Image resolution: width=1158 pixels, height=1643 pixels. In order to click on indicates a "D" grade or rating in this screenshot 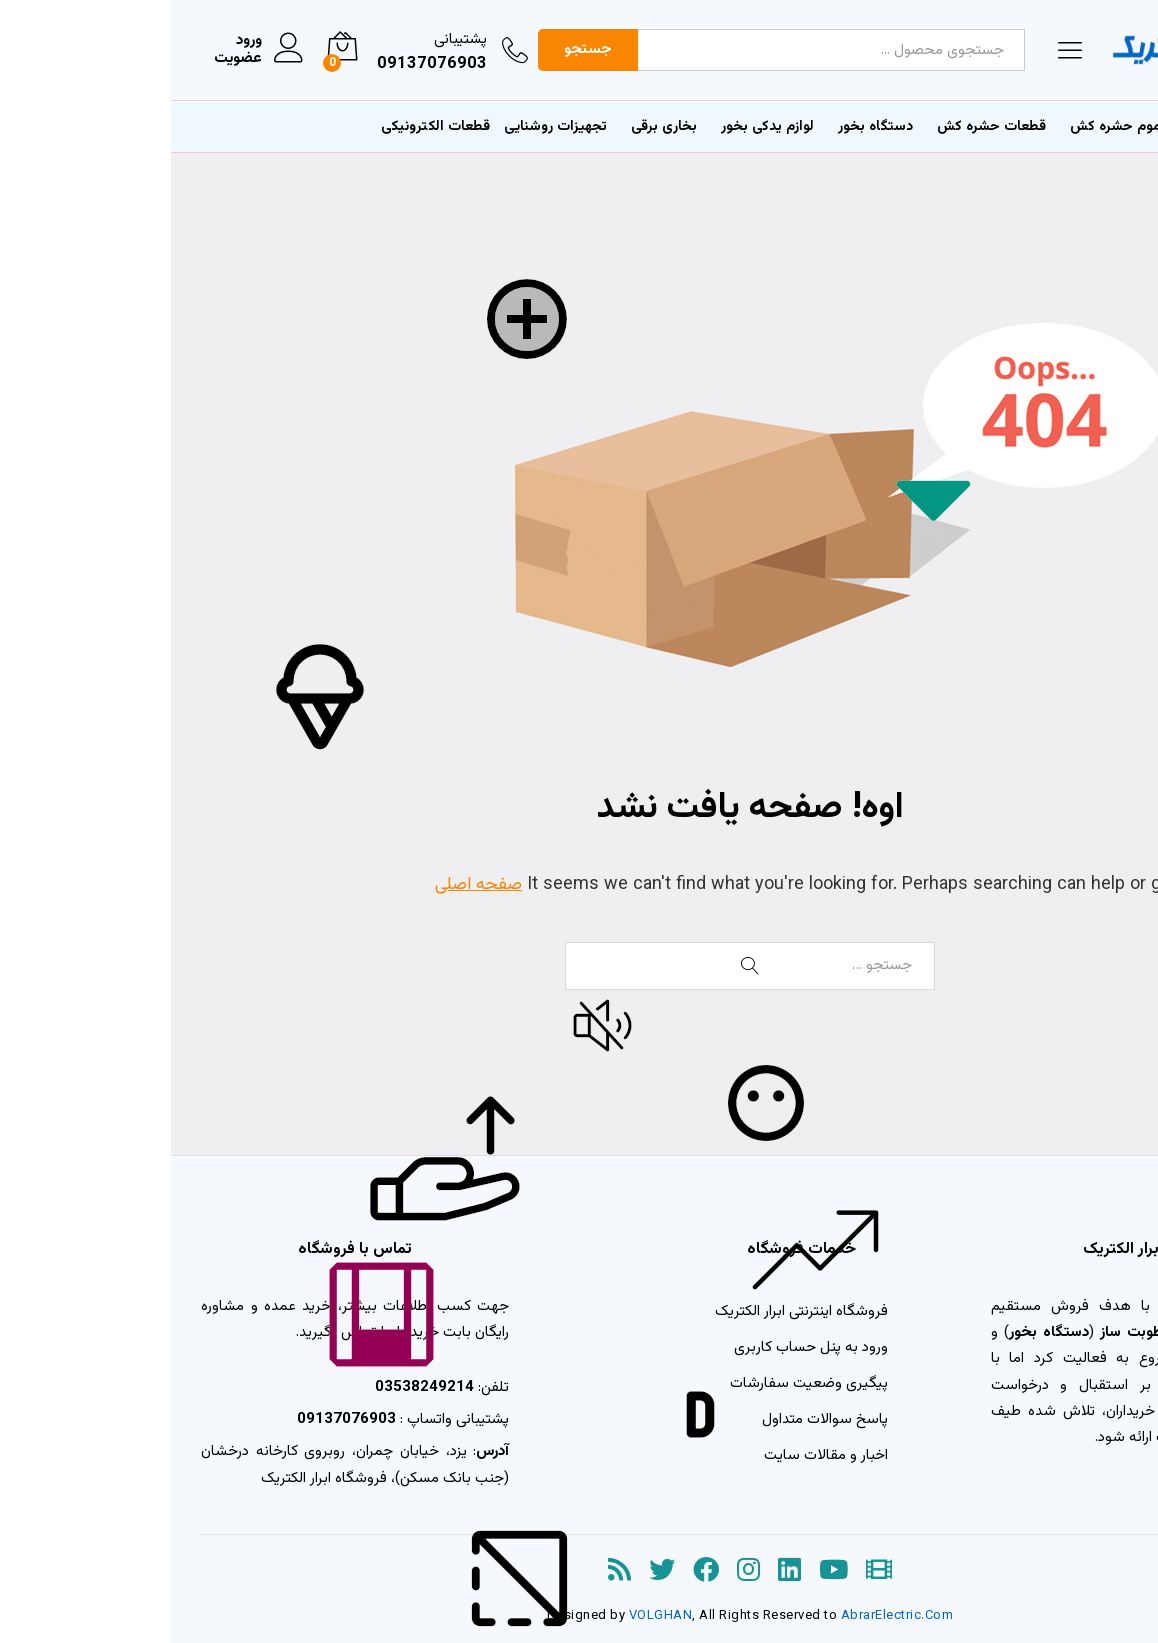, I will do `click(700, 1414)`.